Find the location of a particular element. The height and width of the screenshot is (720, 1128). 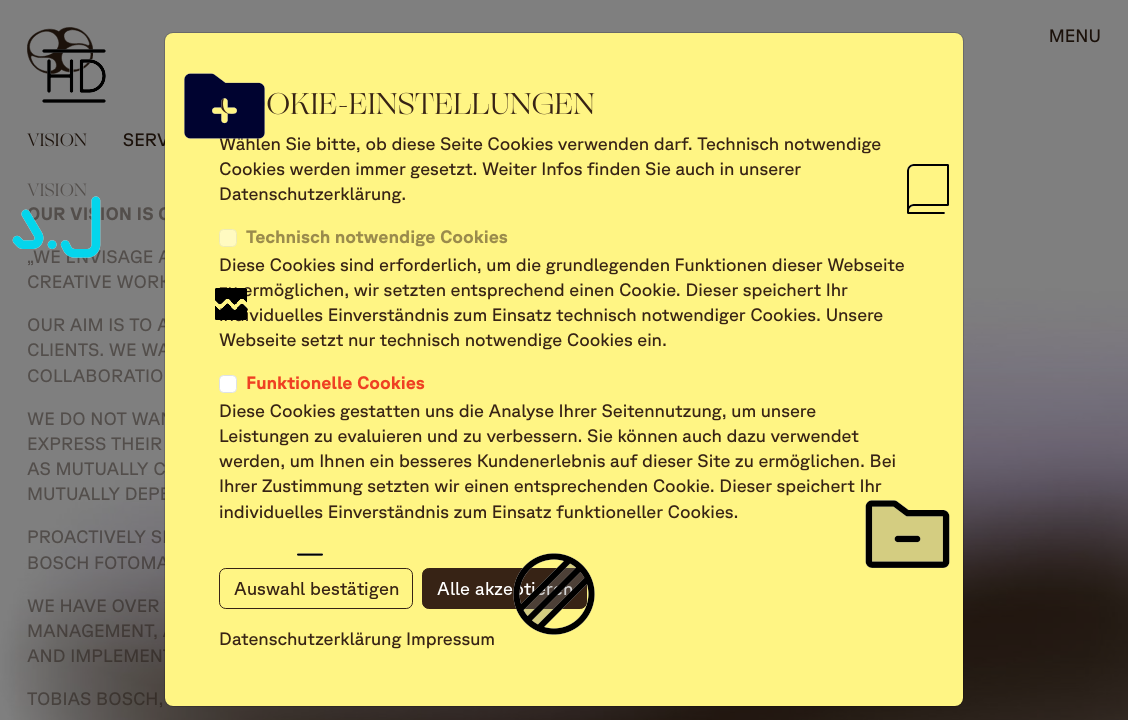

represents Libyan dinar currency is located at coordinates (56, 231).